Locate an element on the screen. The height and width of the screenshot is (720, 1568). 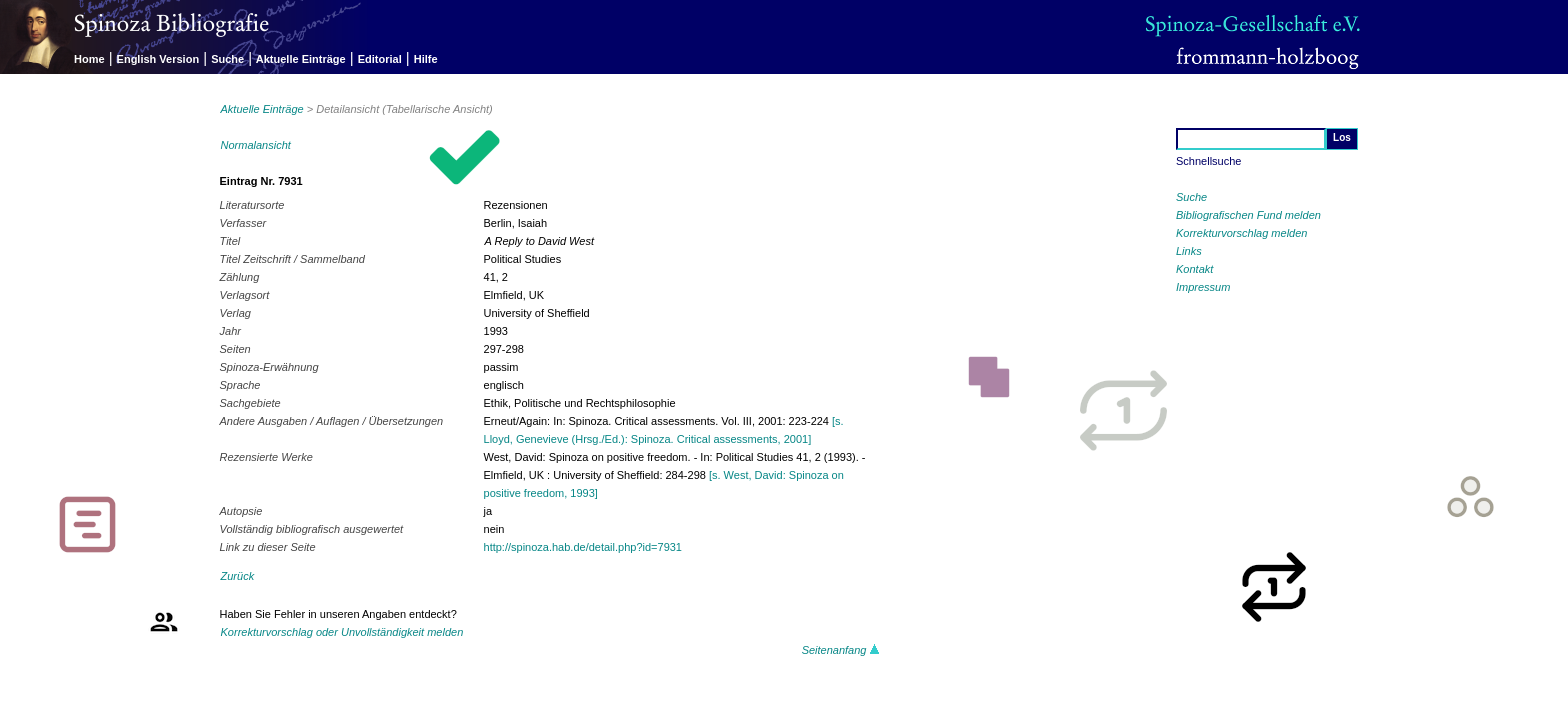
merge or unite selected layers is located at coordinates (989, 377).